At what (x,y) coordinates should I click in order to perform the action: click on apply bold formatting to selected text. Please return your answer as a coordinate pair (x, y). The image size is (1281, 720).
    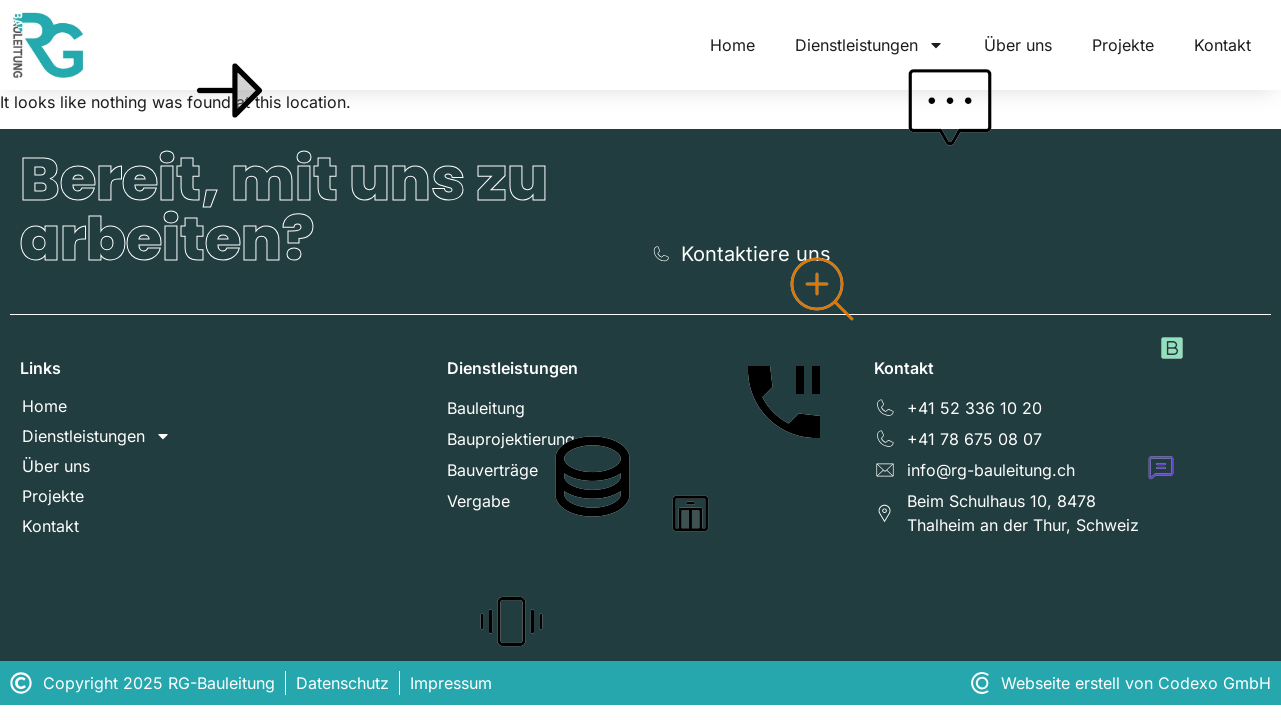
    Looking at the image, I should click on (1172, 348).